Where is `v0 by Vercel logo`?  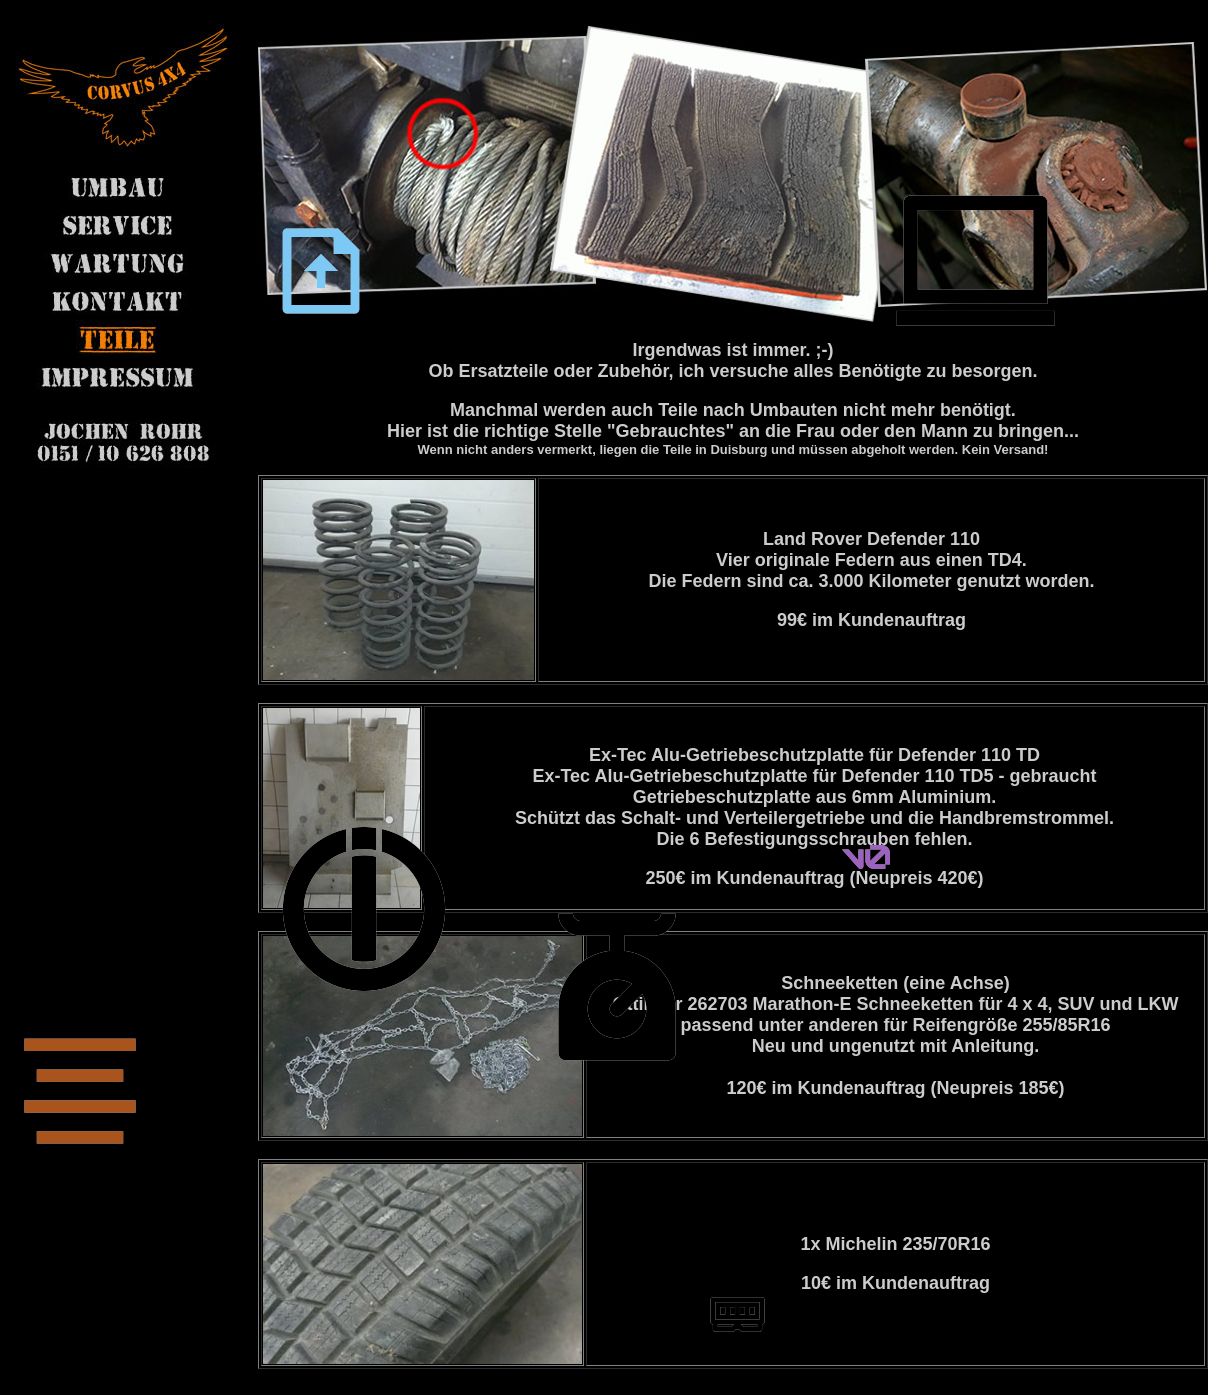 v0 by Vercel logo is located at coordinates (866, 857).